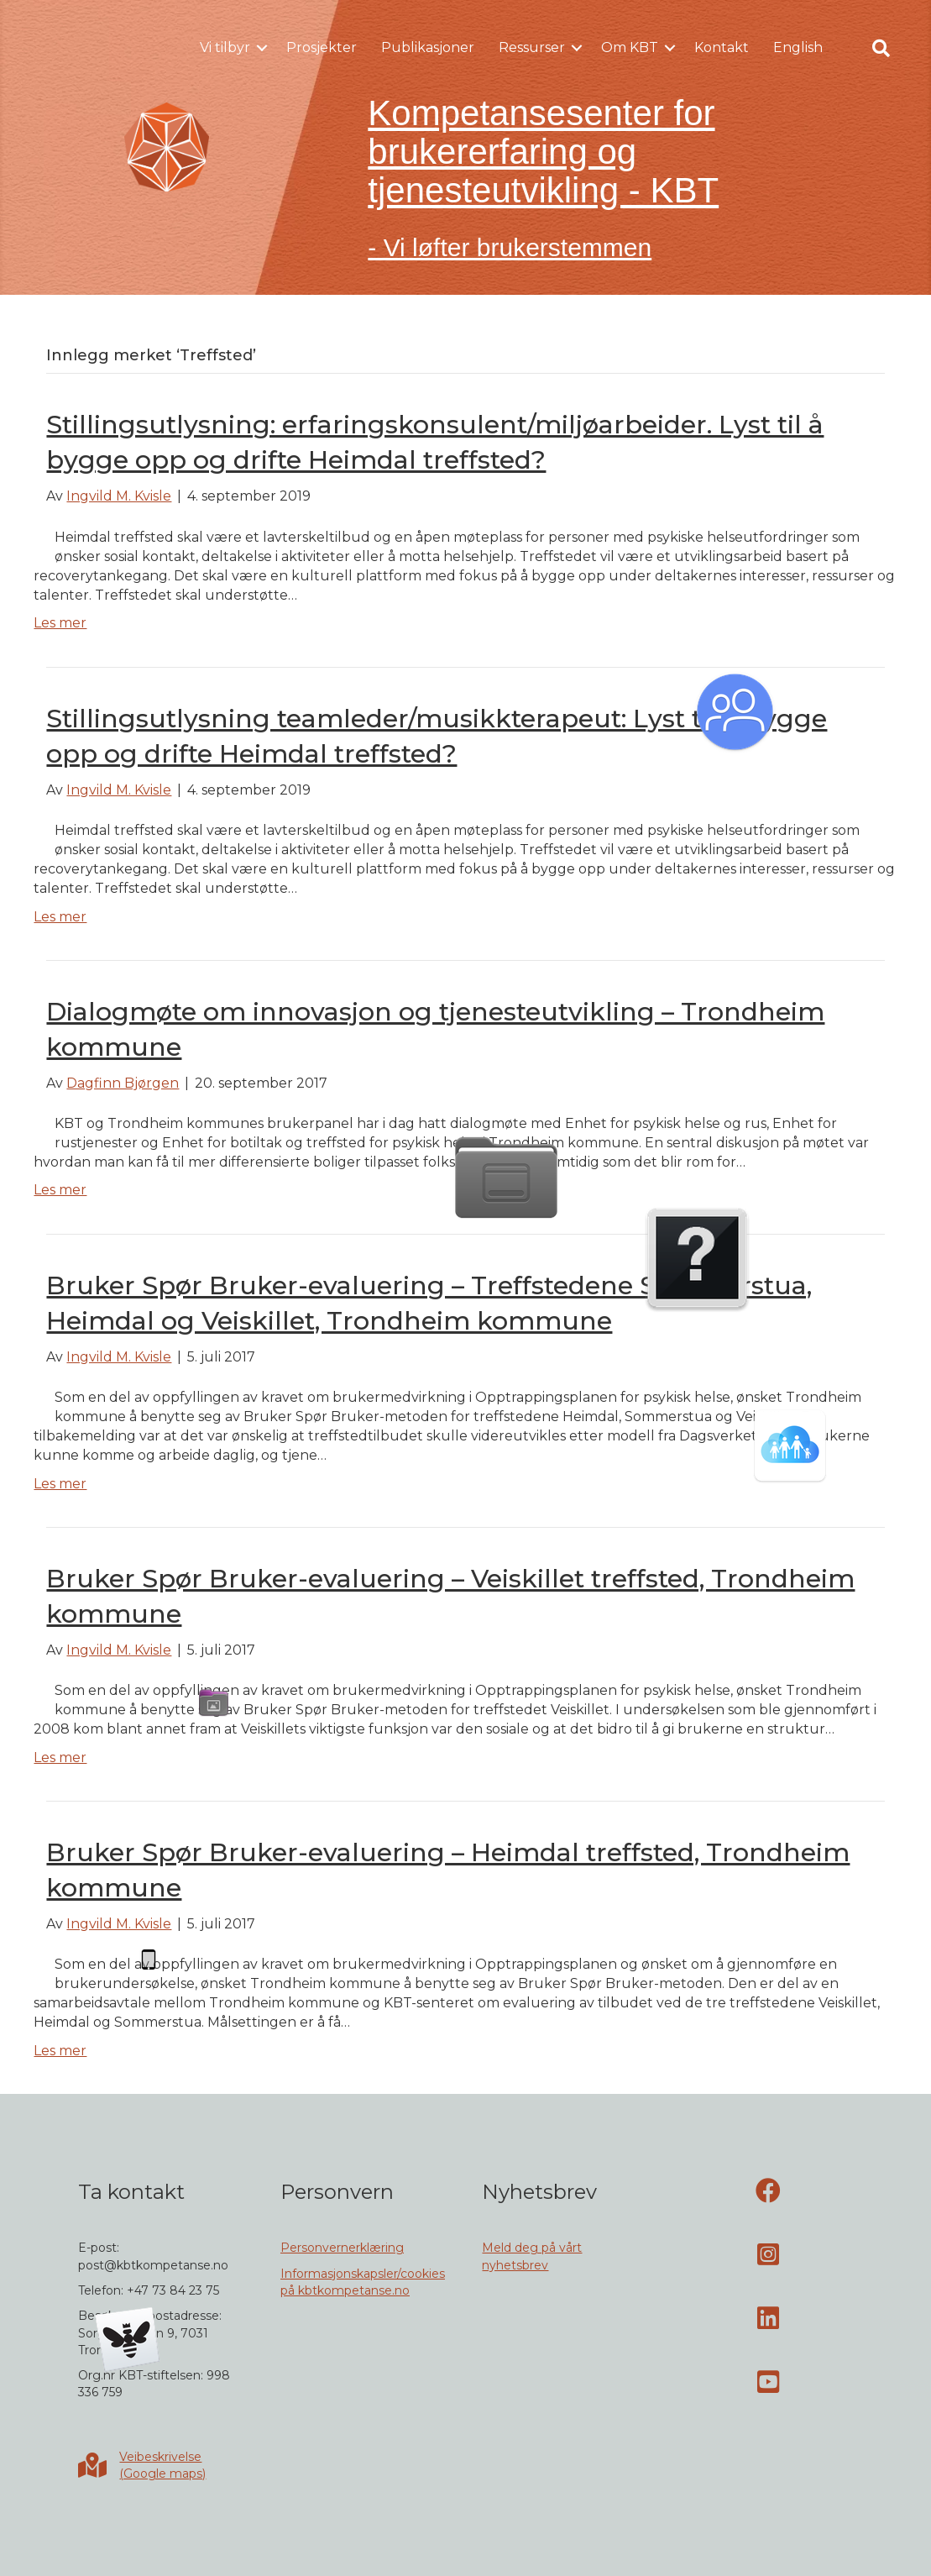 This screenshot has height=2576, width=931. I want to click on indicates missing or unavailable media file, so click(697, 1257).